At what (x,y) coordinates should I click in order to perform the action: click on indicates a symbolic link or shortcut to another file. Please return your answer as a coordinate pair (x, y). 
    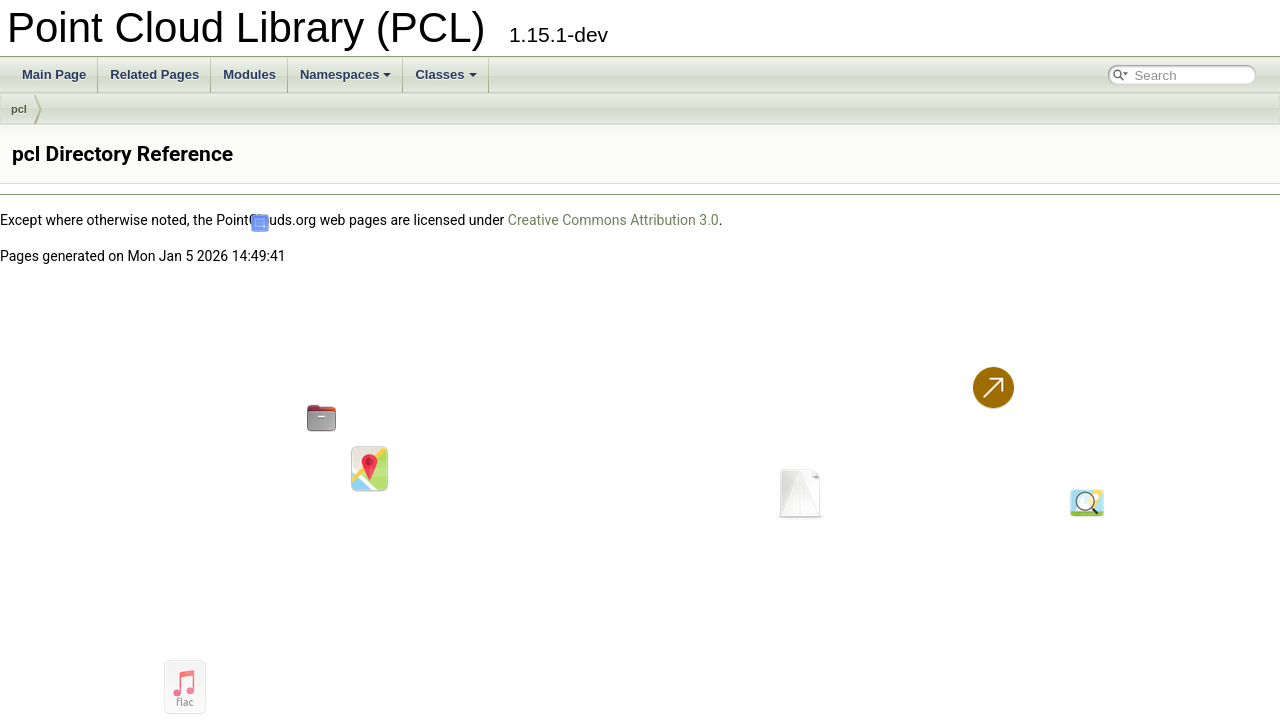
    Looking at the image, I should click on (993, 387).